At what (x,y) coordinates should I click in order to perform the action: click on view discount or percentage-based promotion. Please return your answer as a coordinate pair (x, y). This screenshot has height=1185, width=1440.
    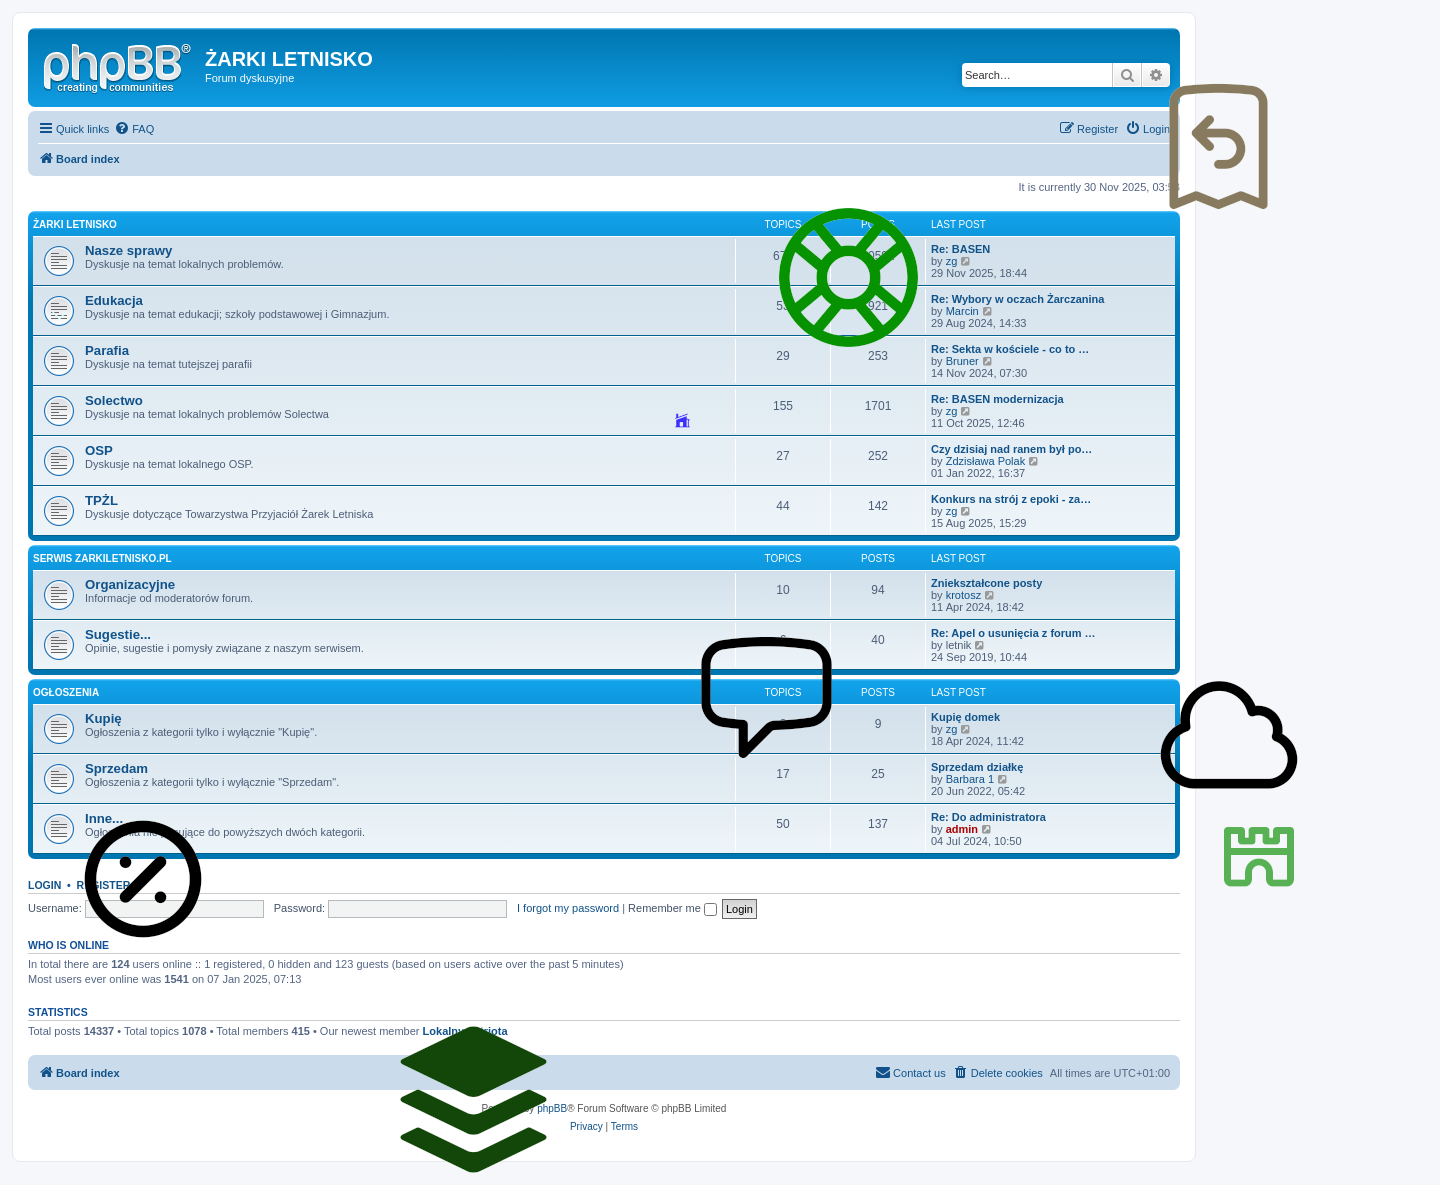
    Looking at the image, I should click on (143, 879).